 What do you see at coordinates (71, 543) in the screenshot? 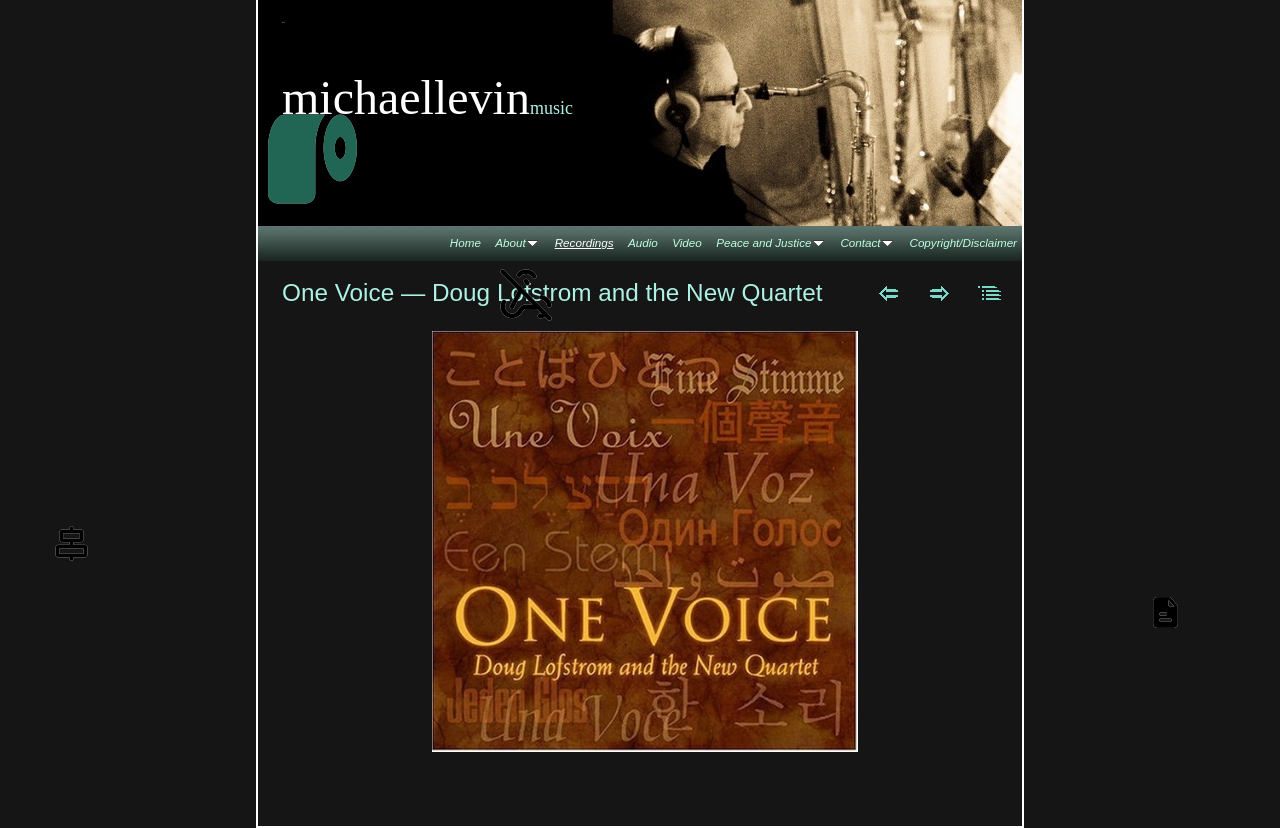
I see `align objects to horizontal center` at bounding box center [71, 543].